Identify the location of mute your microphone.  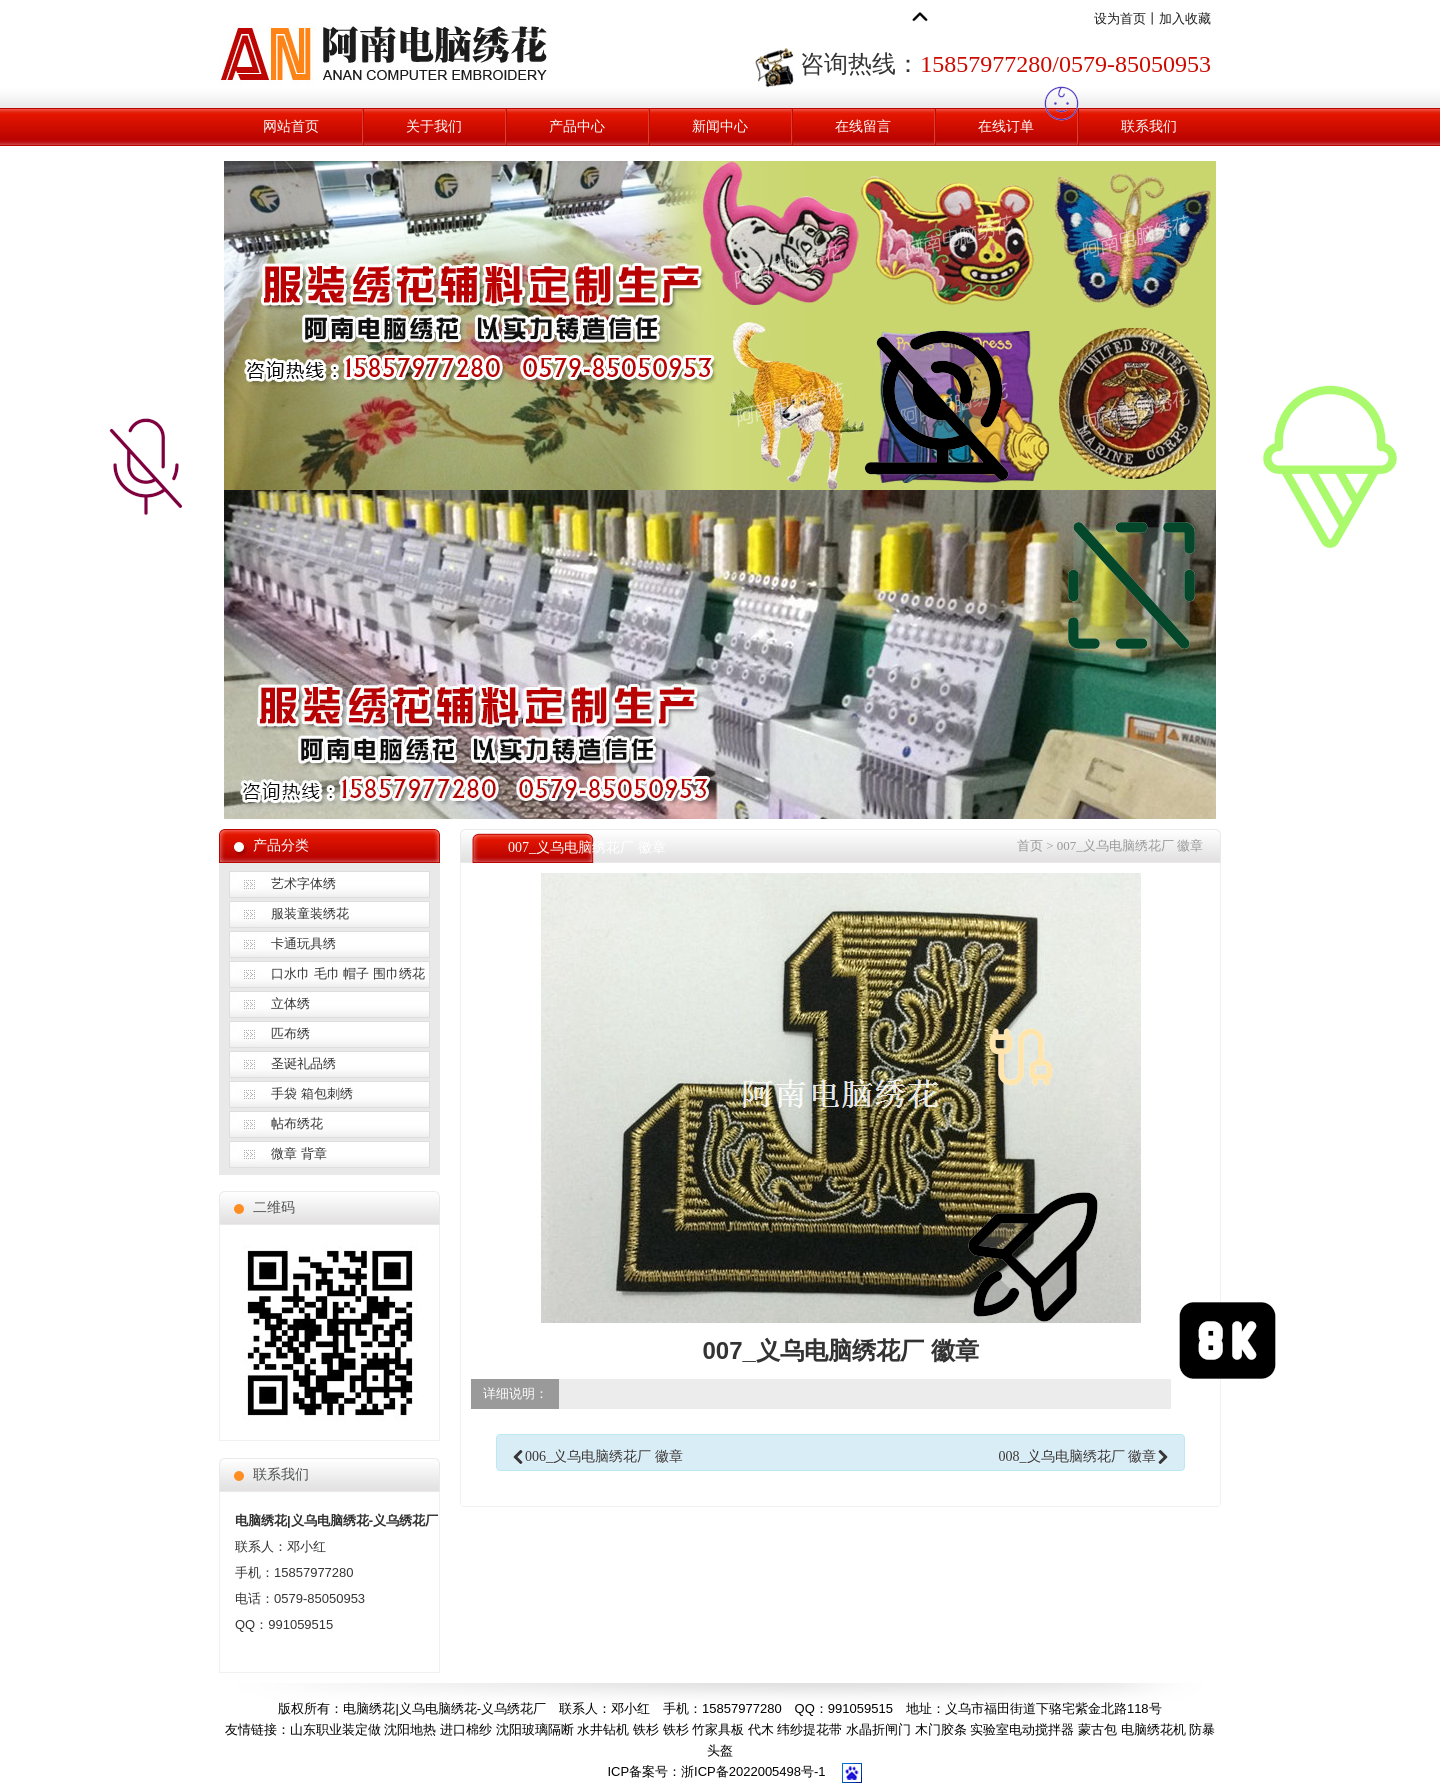
(146, 465).